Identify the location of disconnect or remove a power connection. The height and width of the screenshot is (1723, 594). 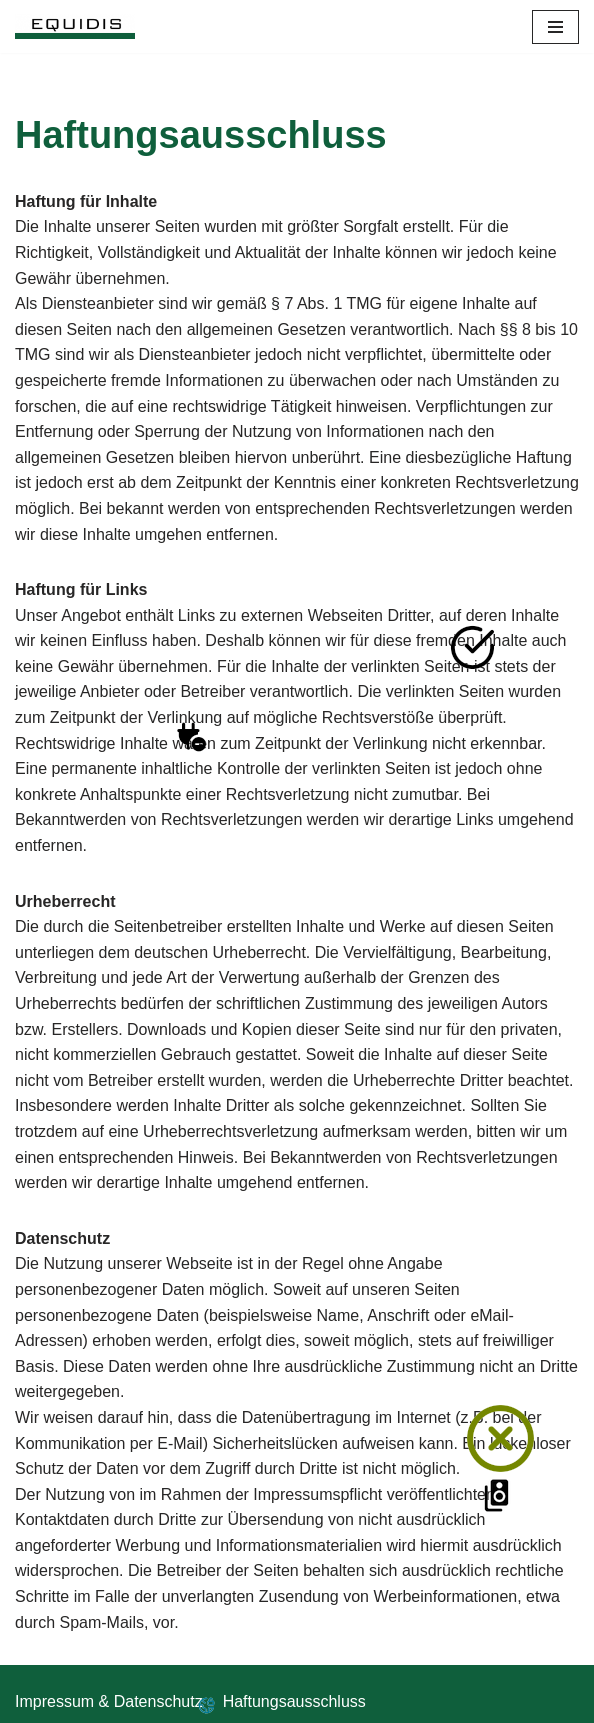
(190, 737).